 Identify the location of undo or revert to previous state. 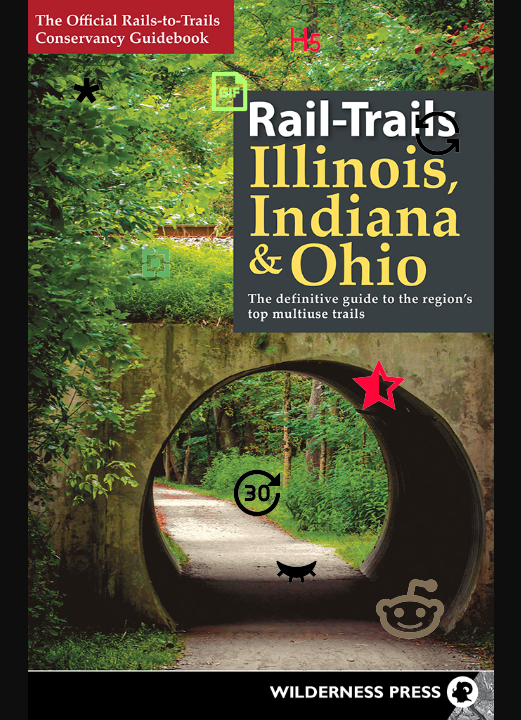
(437, 133).